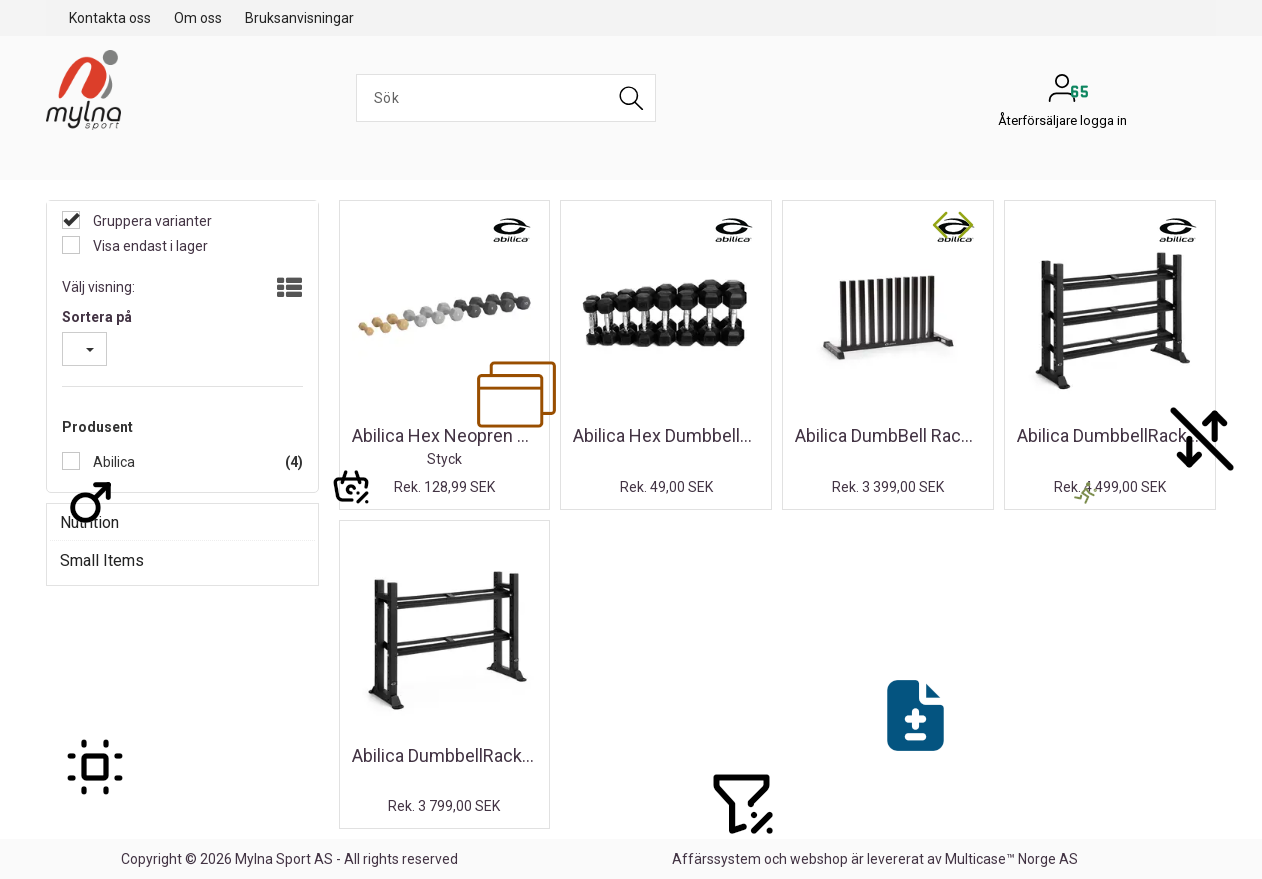  Describe the element at coordinates (953, 225) in the screenshot. I see `view source code` at that location.